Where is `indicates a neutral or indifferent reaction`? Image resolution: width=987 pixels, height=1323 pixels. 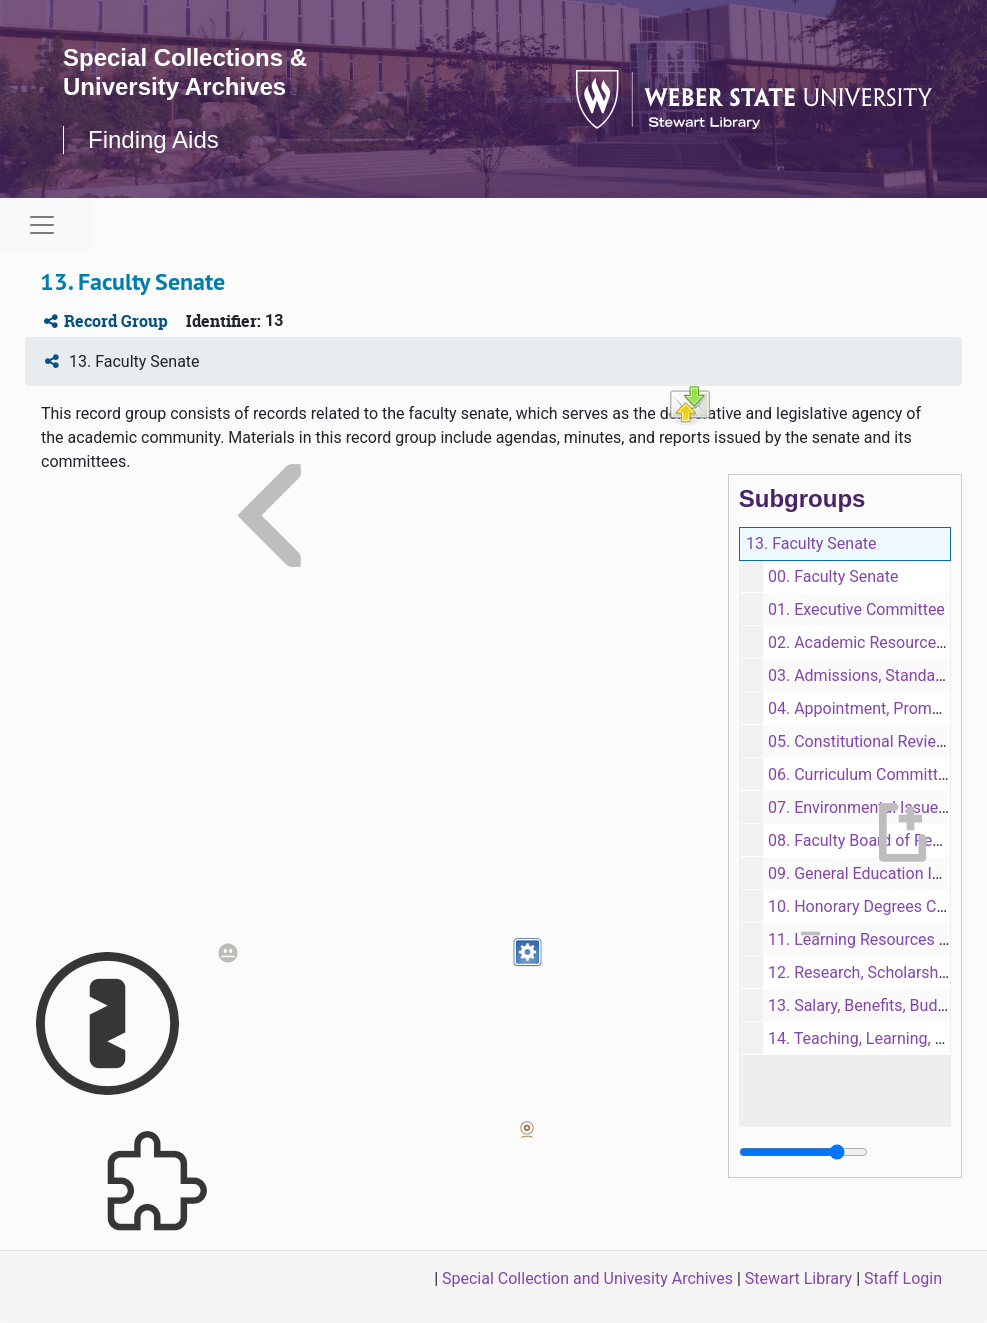
indicates a neutral or indifferent reaction is located at coordinates (228, 953).